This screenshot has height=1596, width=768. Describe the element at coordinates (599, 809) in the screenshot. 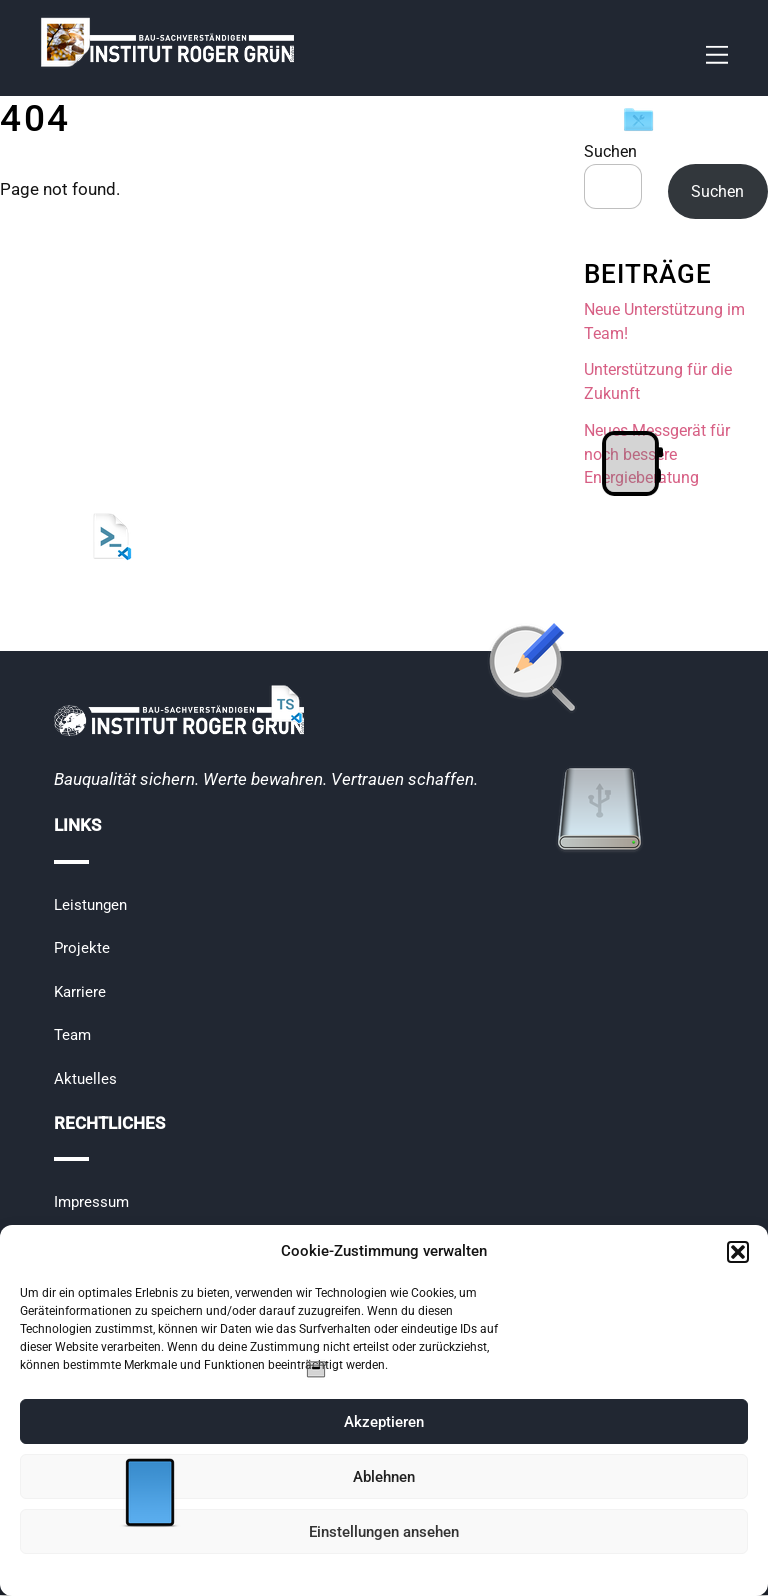

I see `access connected USB storage device` at that location.